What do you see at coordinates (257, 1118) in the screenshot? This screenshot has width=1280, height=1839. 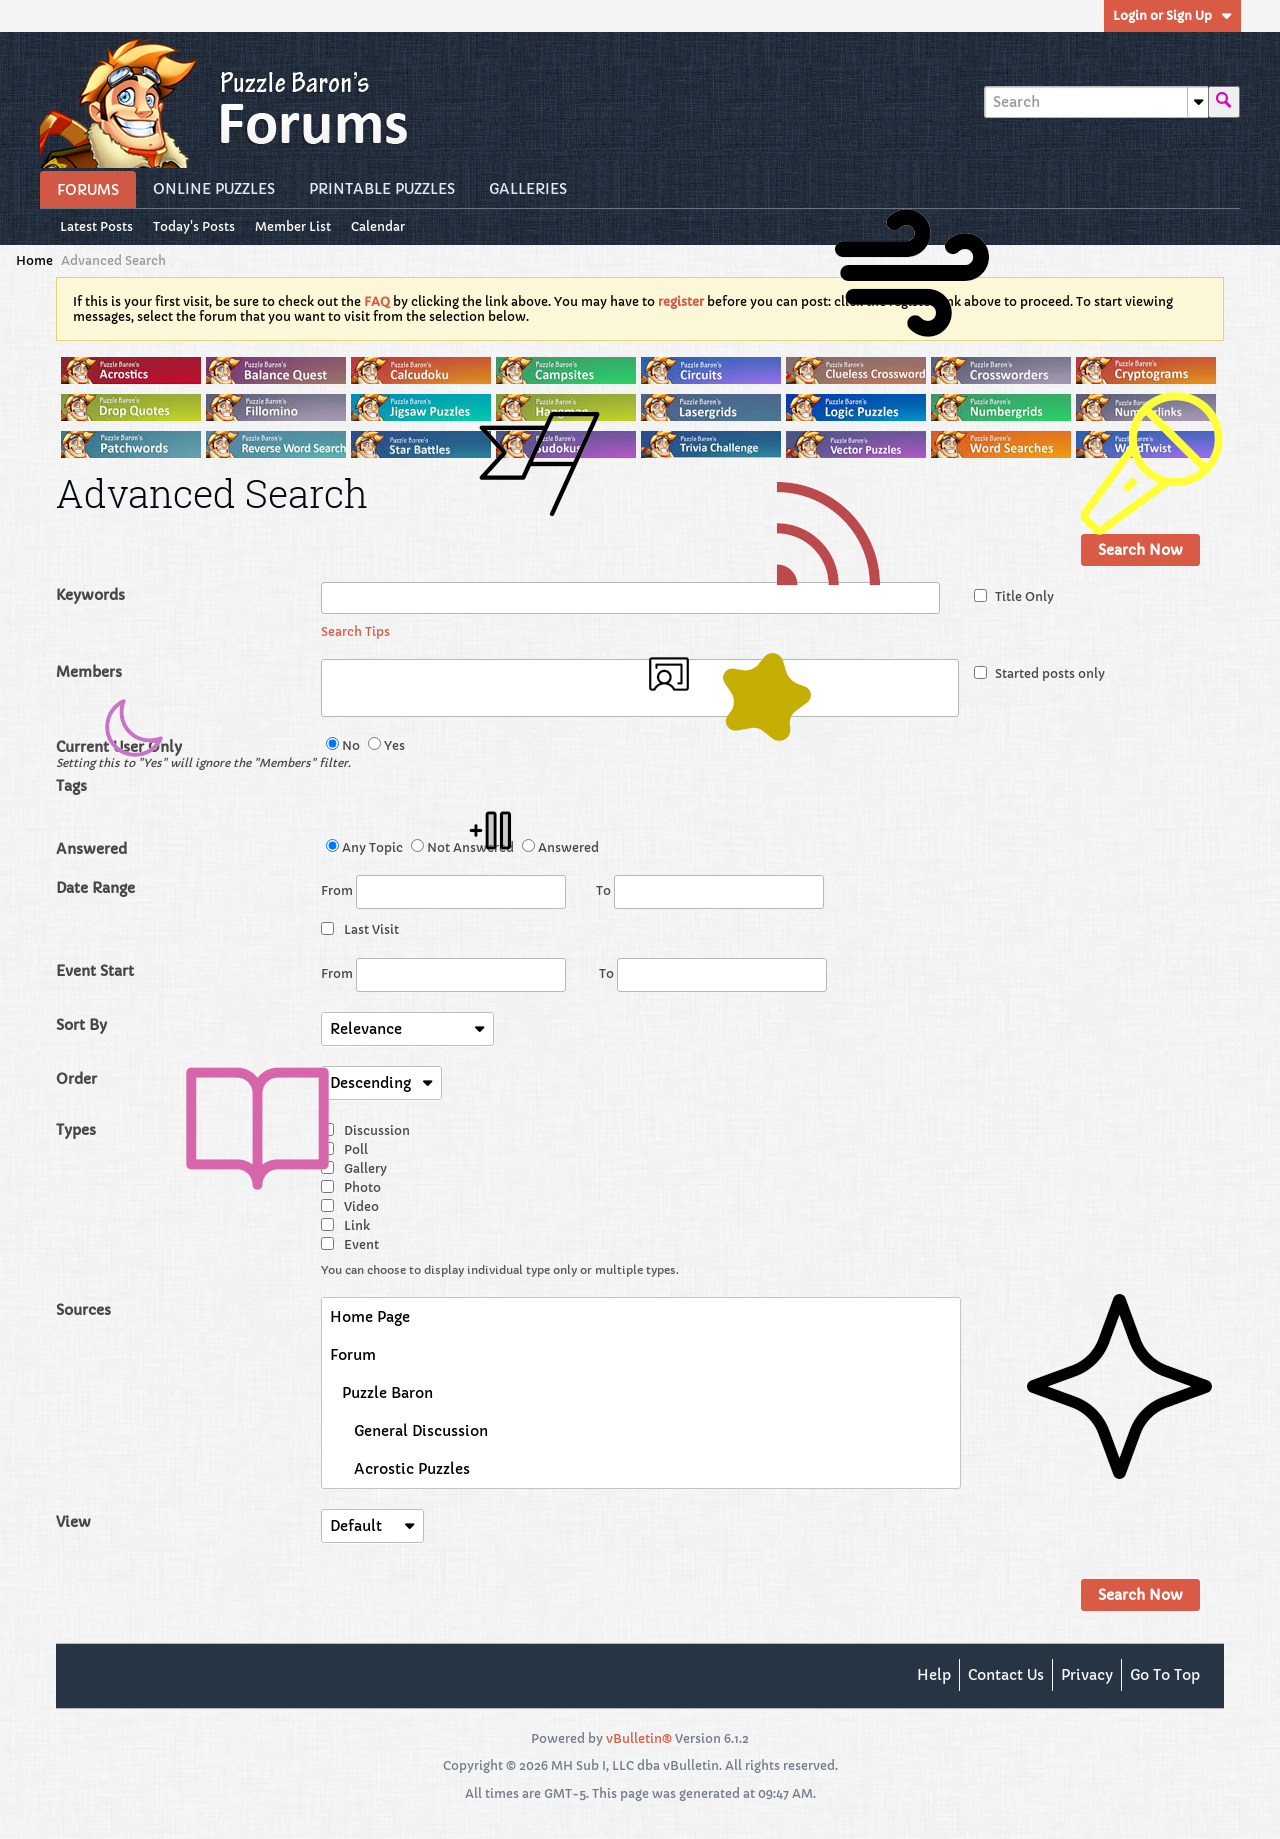 I see `open reading mode or e-reader` at bounding box center [257, 1118].